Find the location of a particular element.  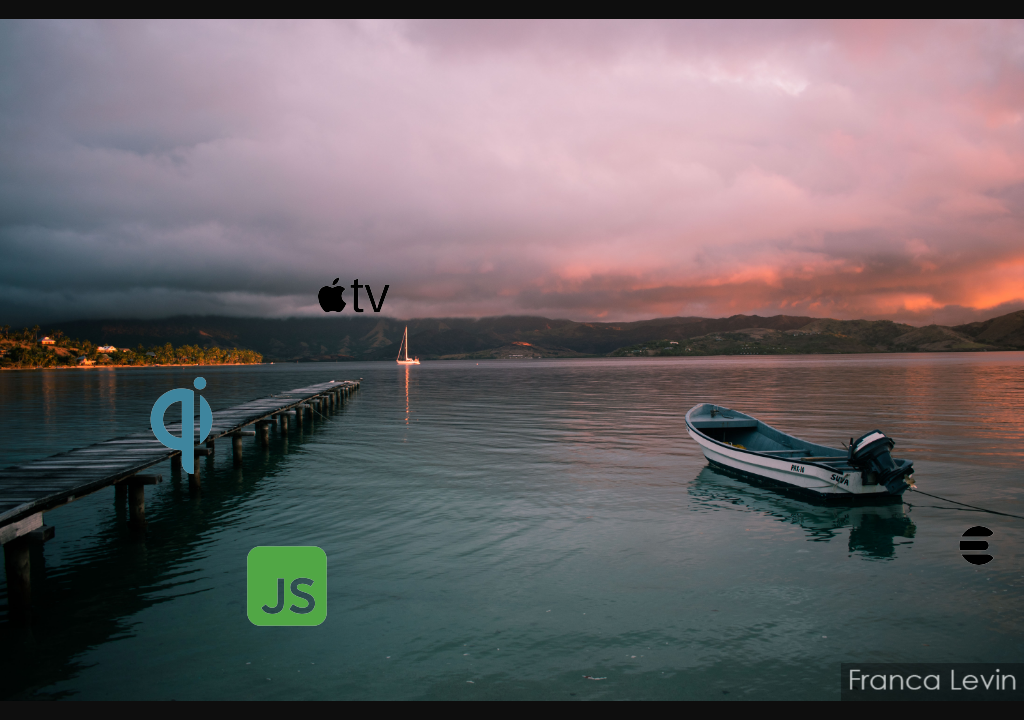

open the Apple TV app is located at coordinates (354, 295).